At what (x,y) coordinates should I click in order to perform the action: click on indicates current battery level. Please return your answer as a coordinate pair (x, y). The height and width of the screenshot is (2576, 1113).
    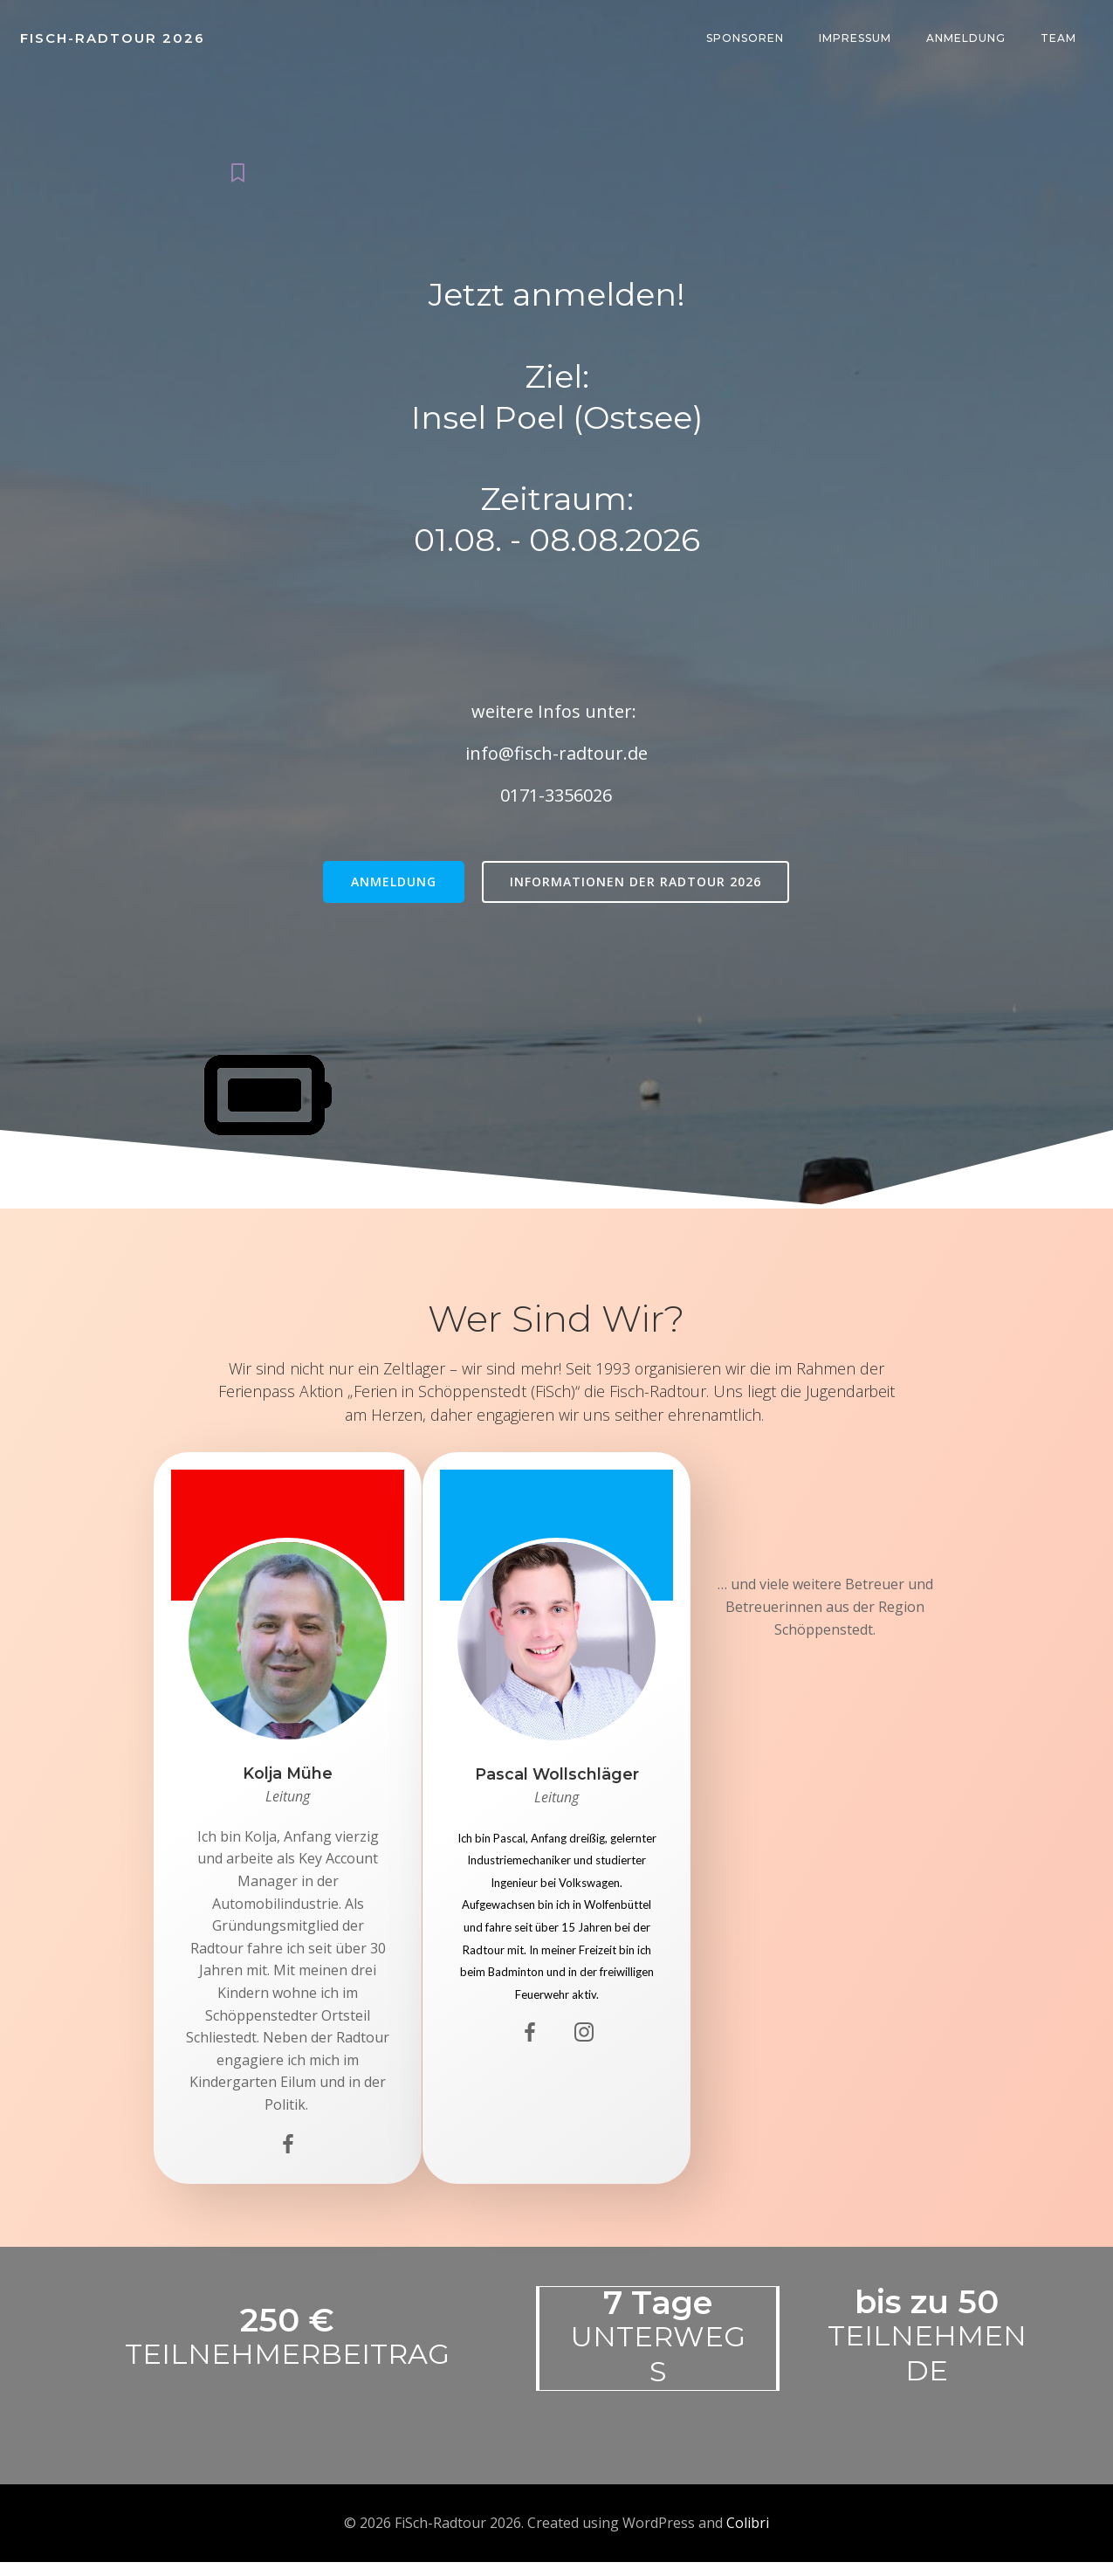
    Looking at the image, I should click on (265, 1095).